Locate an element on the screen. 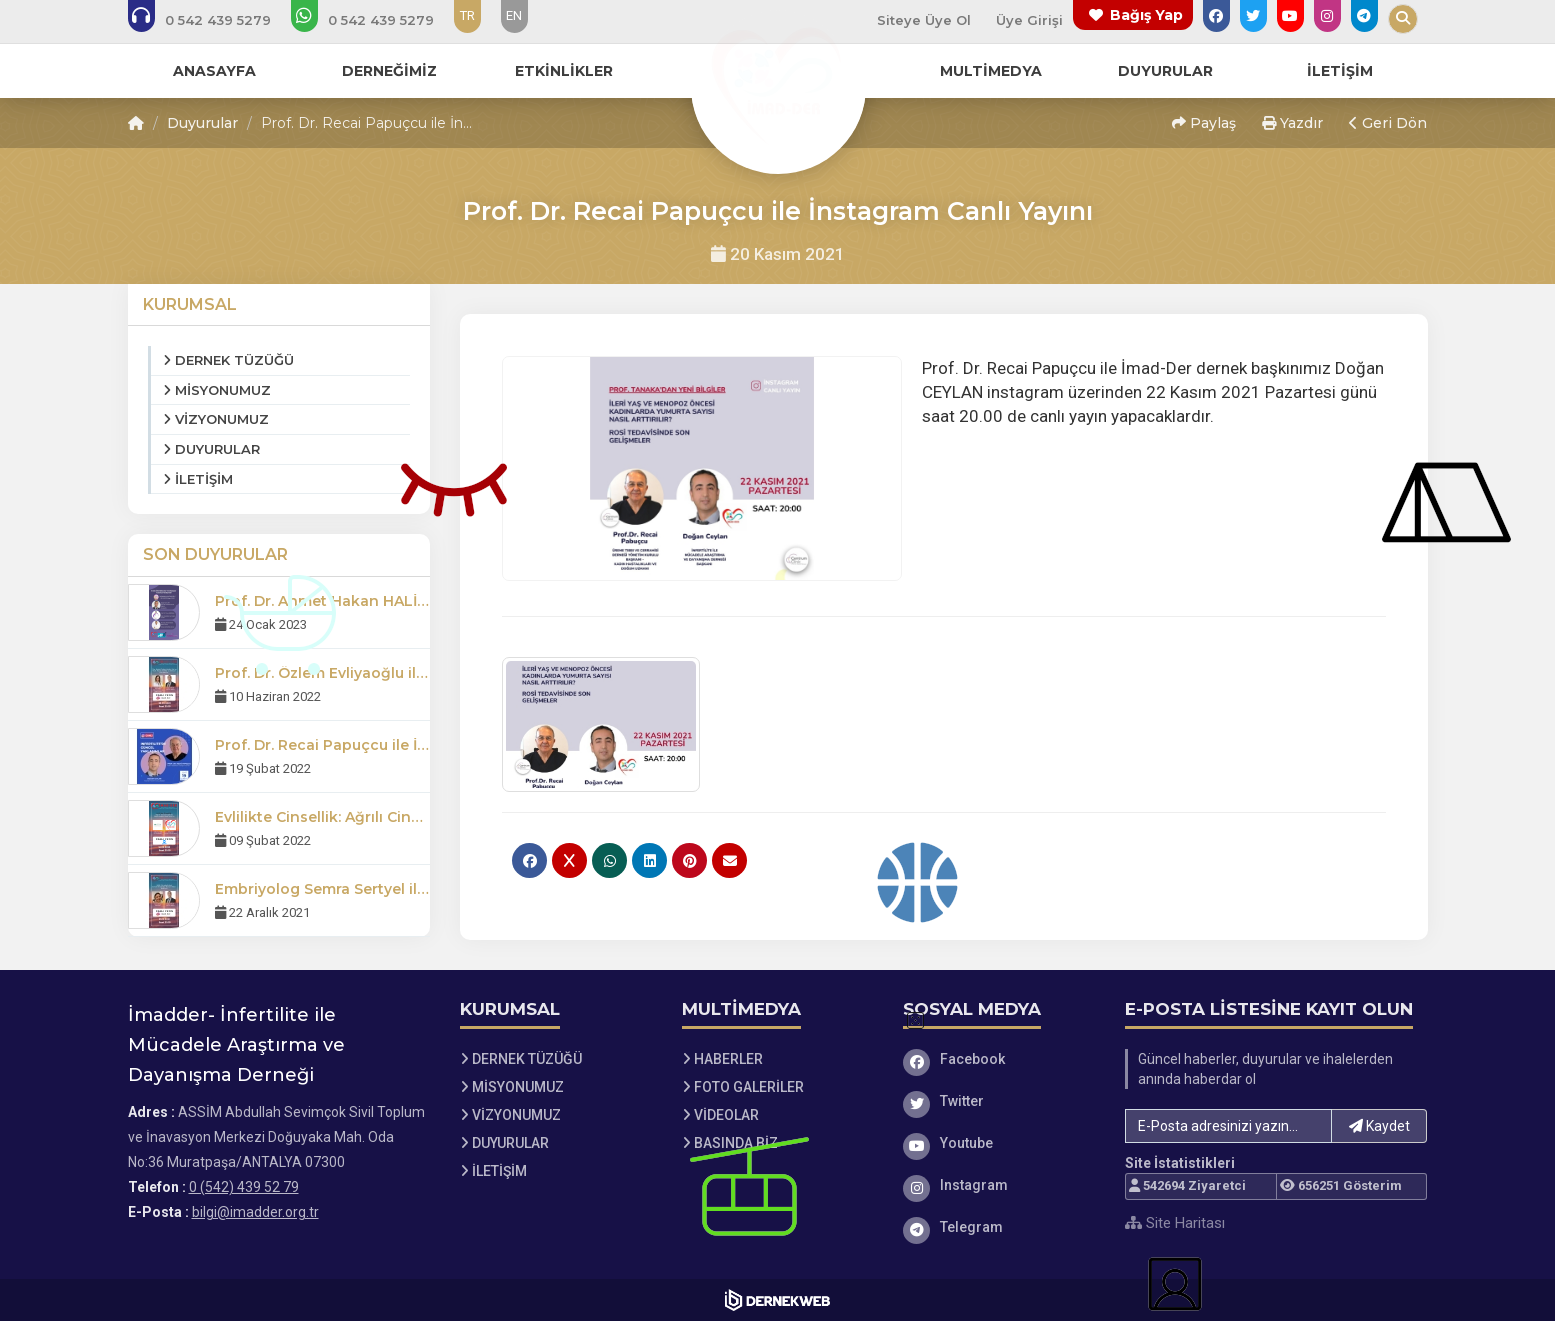 Image resolution: width=1555 pixels, height=1321 pixels. access cable car or gondola transit options is located at coordinates (749, 1188).